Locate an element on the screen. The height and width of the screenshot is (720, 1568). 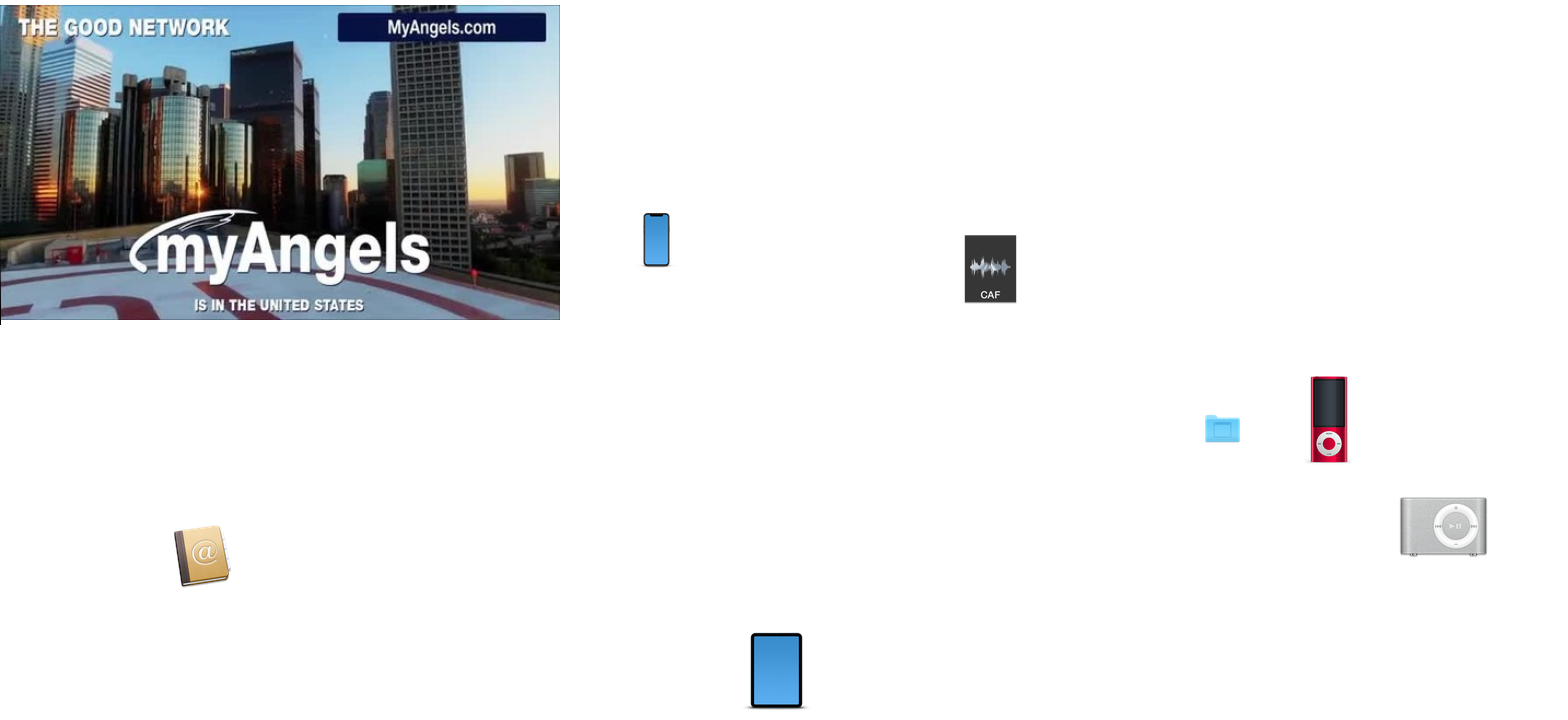
open contacts or address book is located at coordinates (202, 556).